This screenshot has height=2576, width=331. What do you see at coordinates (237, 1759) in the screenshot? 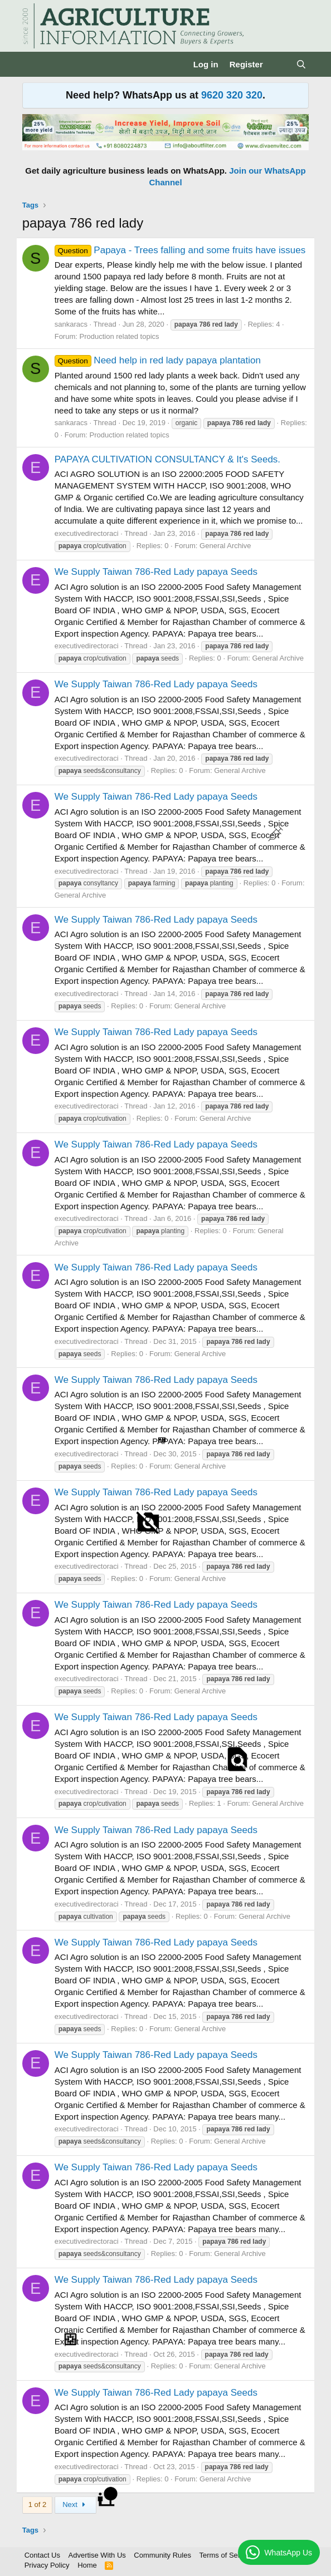
I see `search within the current document` at bounding box center [237, 1759].